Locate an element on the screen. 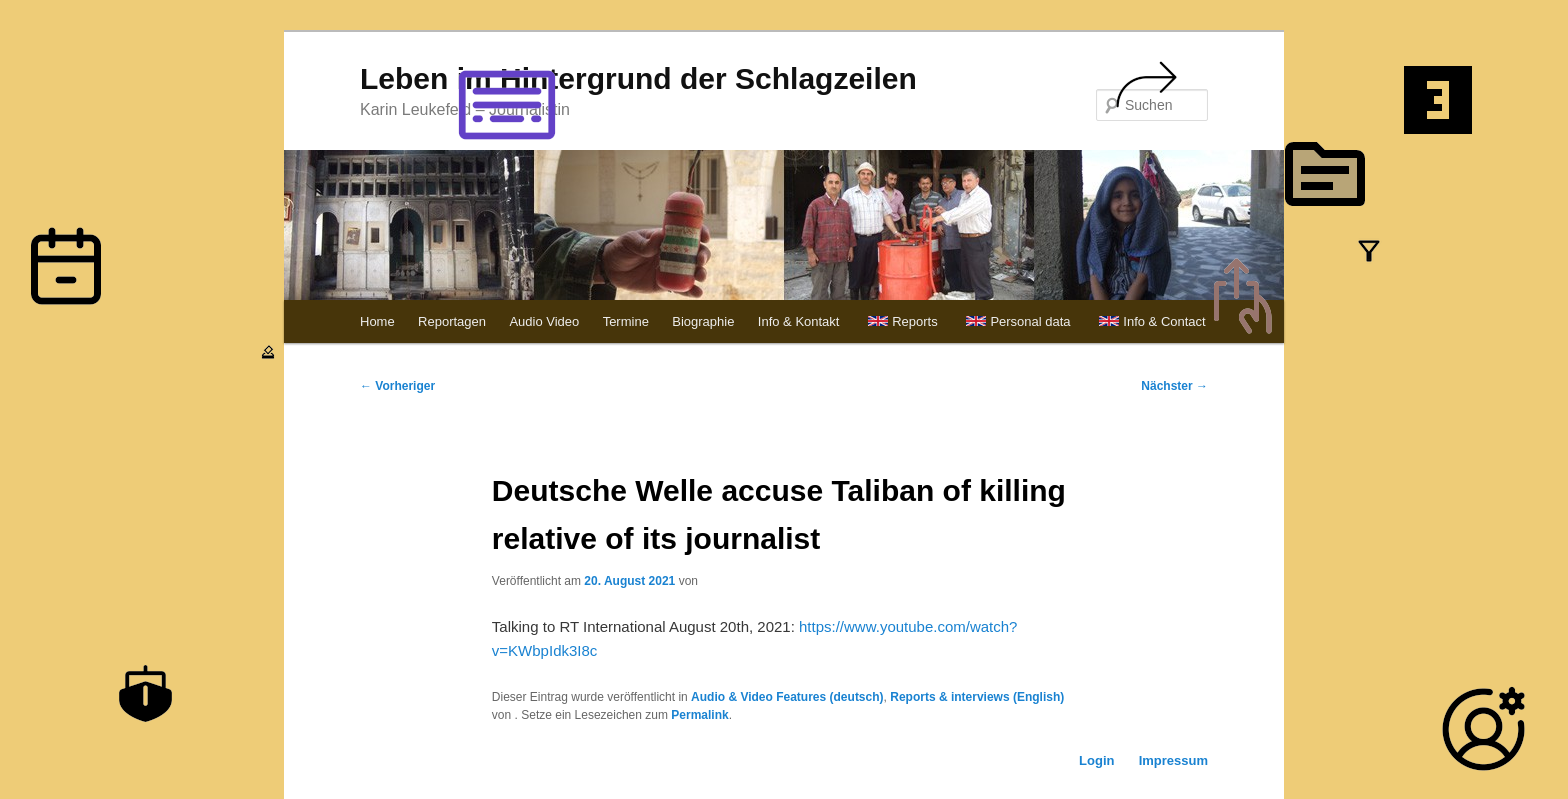  deposit or add funds to account is located at coordinates (1239, 296).